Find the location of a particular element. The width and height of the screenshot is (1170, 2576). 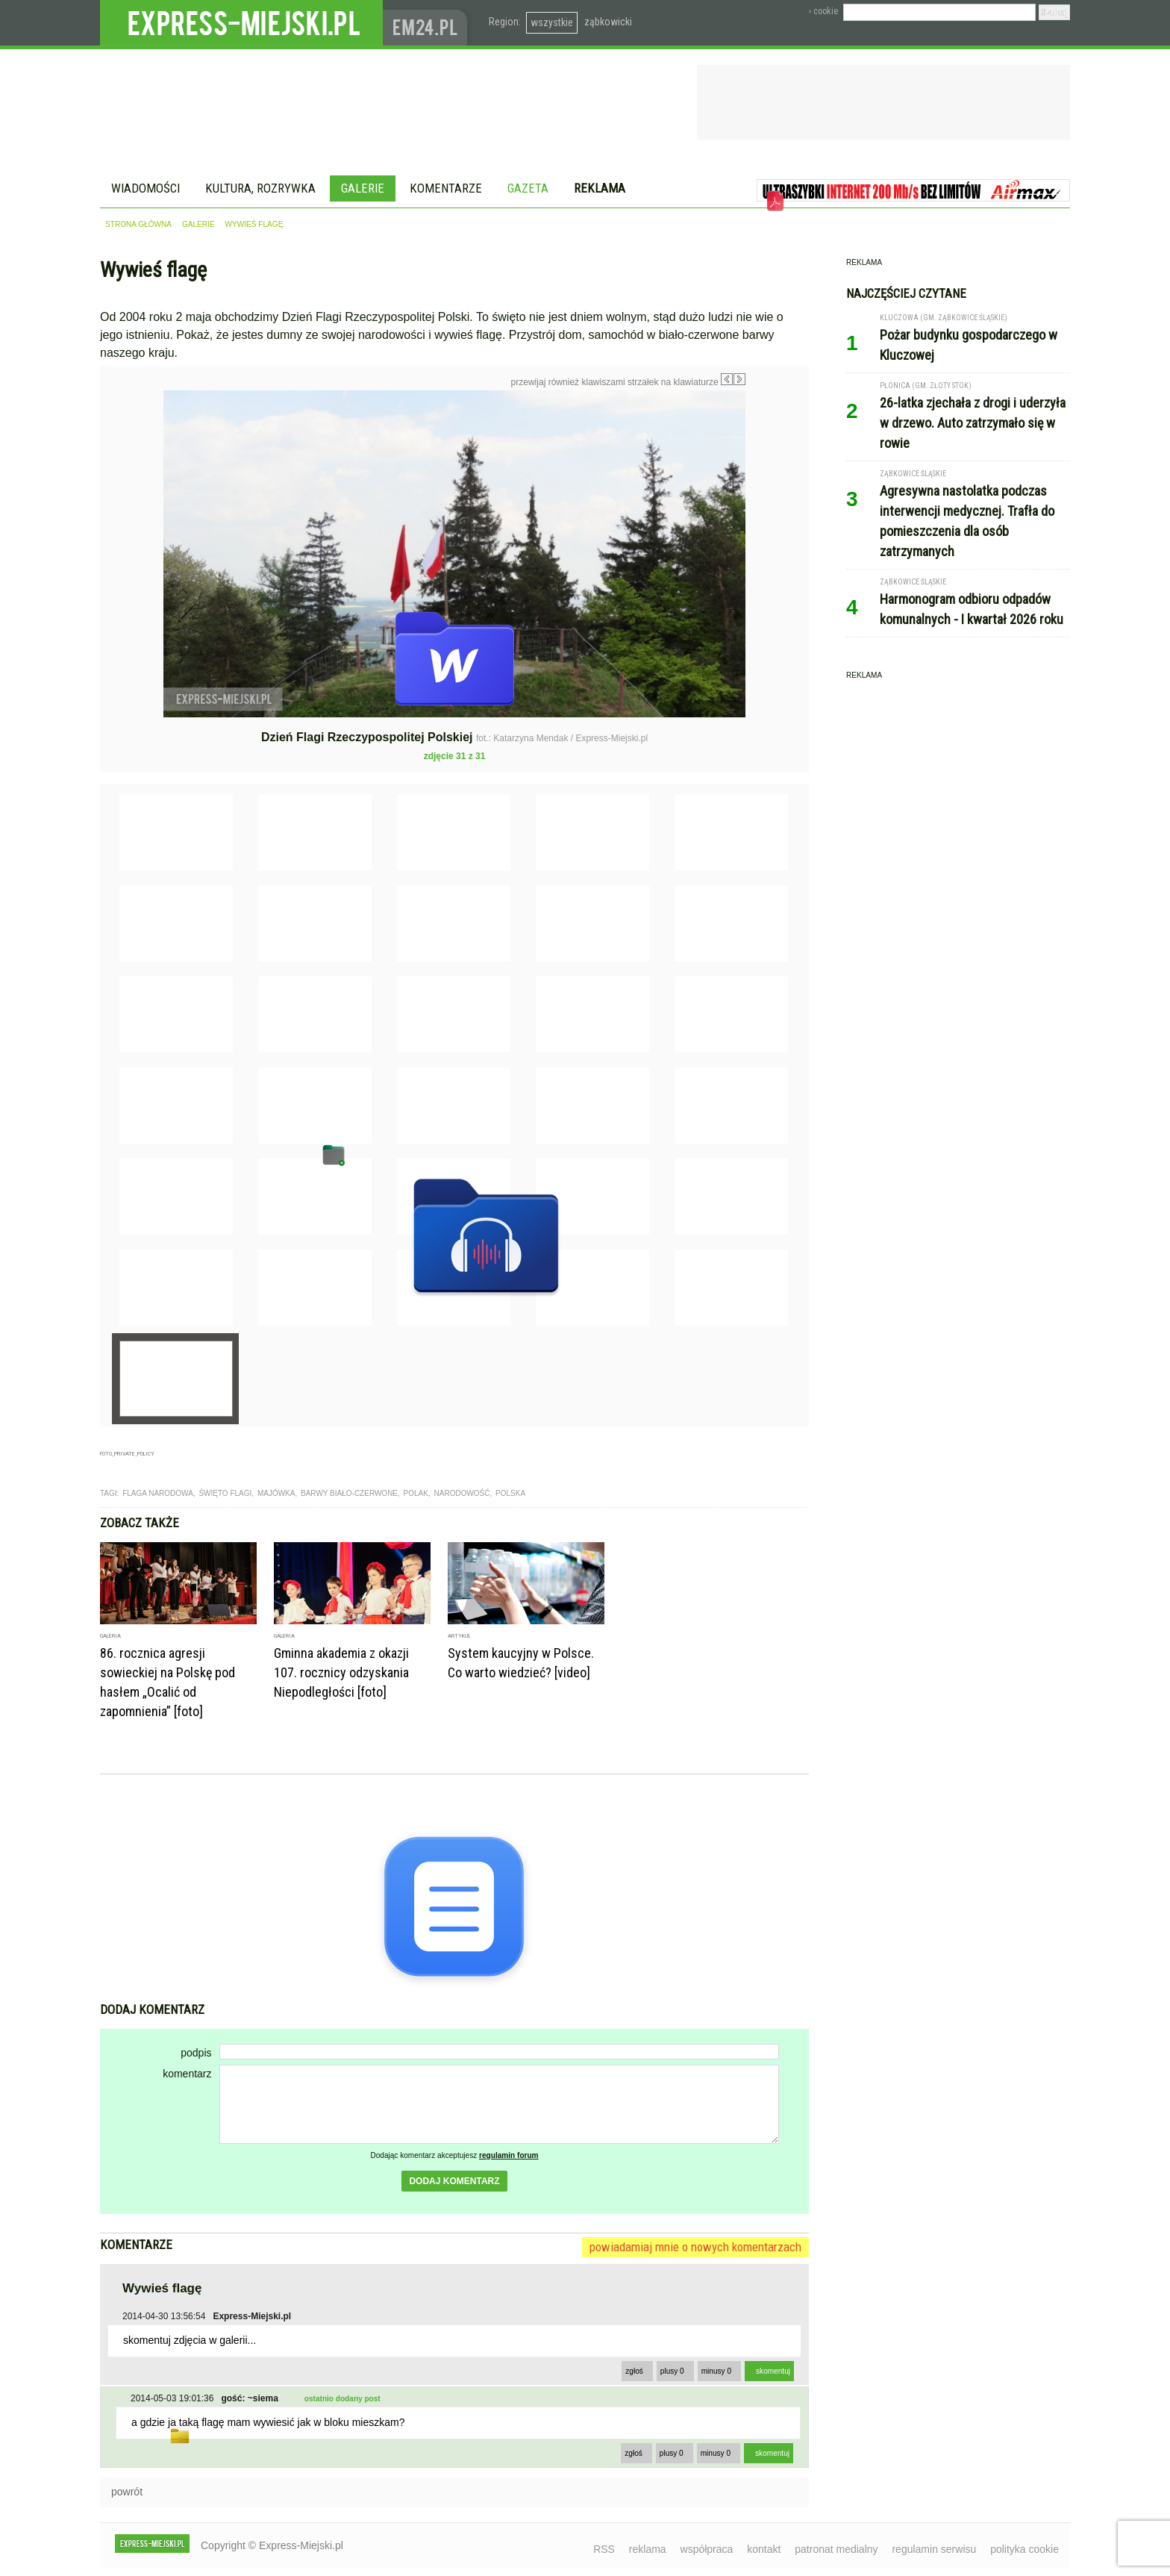

folder containing Webflow project files is located at coordinates (454, 661).